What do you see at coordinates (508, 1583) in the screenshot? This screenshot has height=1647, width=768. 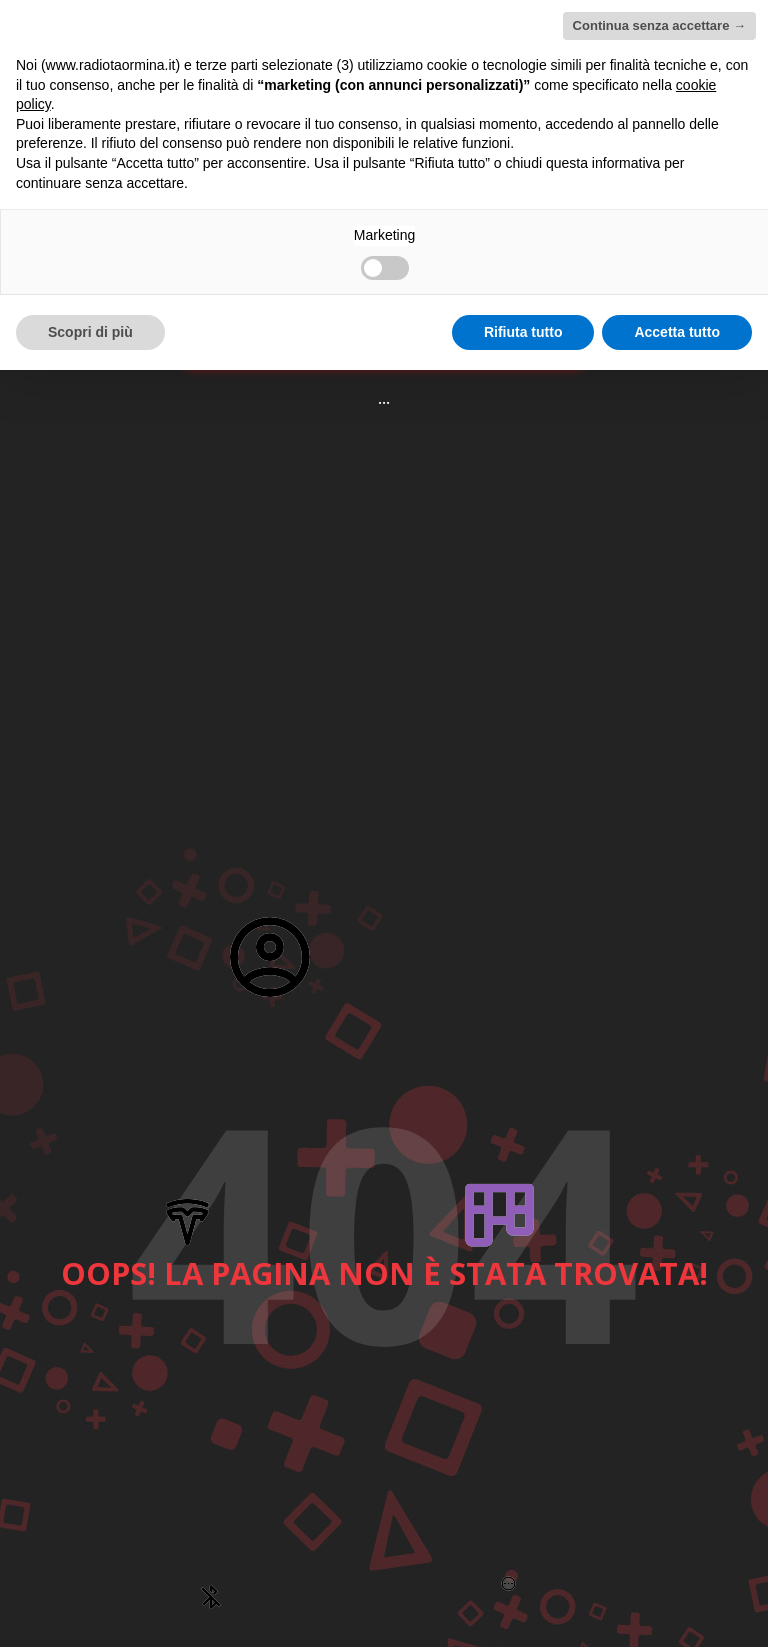 I see `view more options or actions` at bounding box center [508, 1583].